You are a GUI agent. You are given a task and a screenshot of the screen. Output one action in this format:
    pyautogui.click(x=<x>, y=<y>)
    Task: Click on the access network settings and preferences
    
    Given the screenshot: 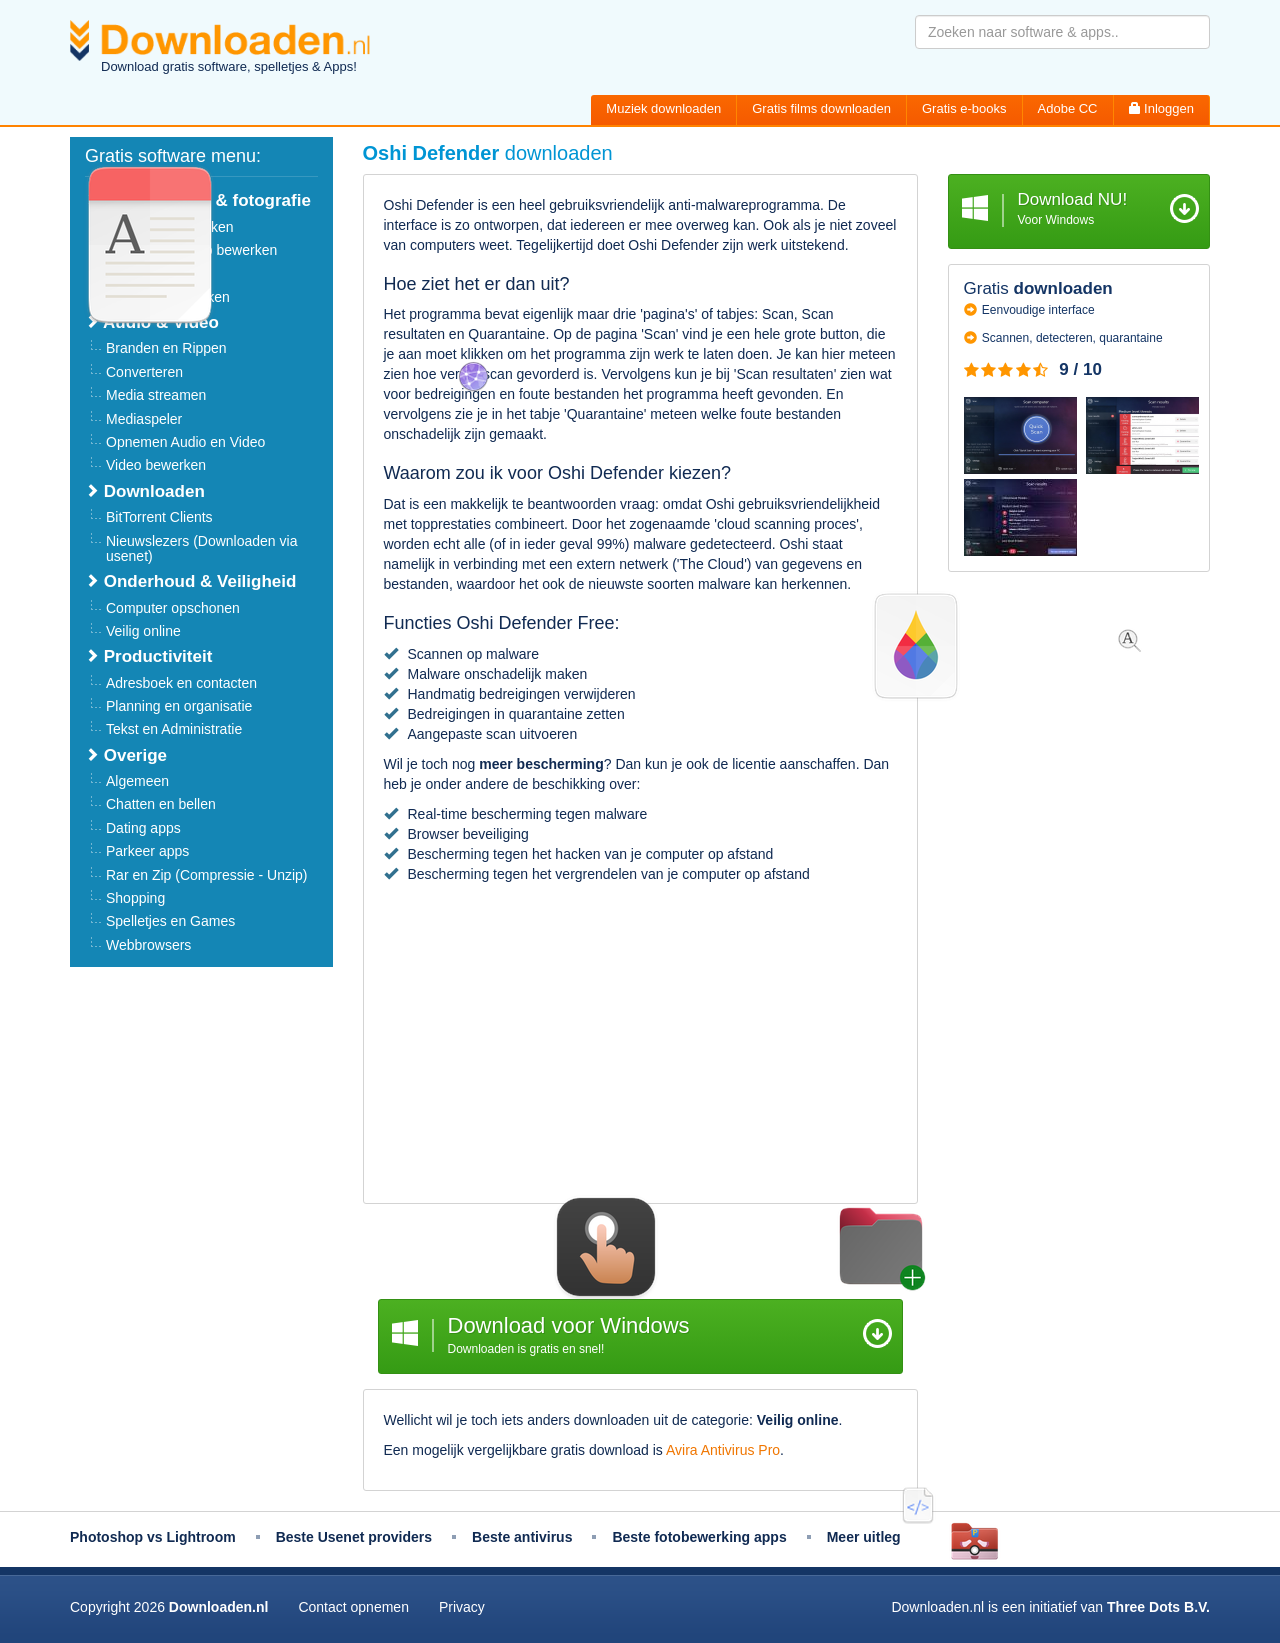 What is the action you would take?
    pyautogui.click(x=473, y=376)
    